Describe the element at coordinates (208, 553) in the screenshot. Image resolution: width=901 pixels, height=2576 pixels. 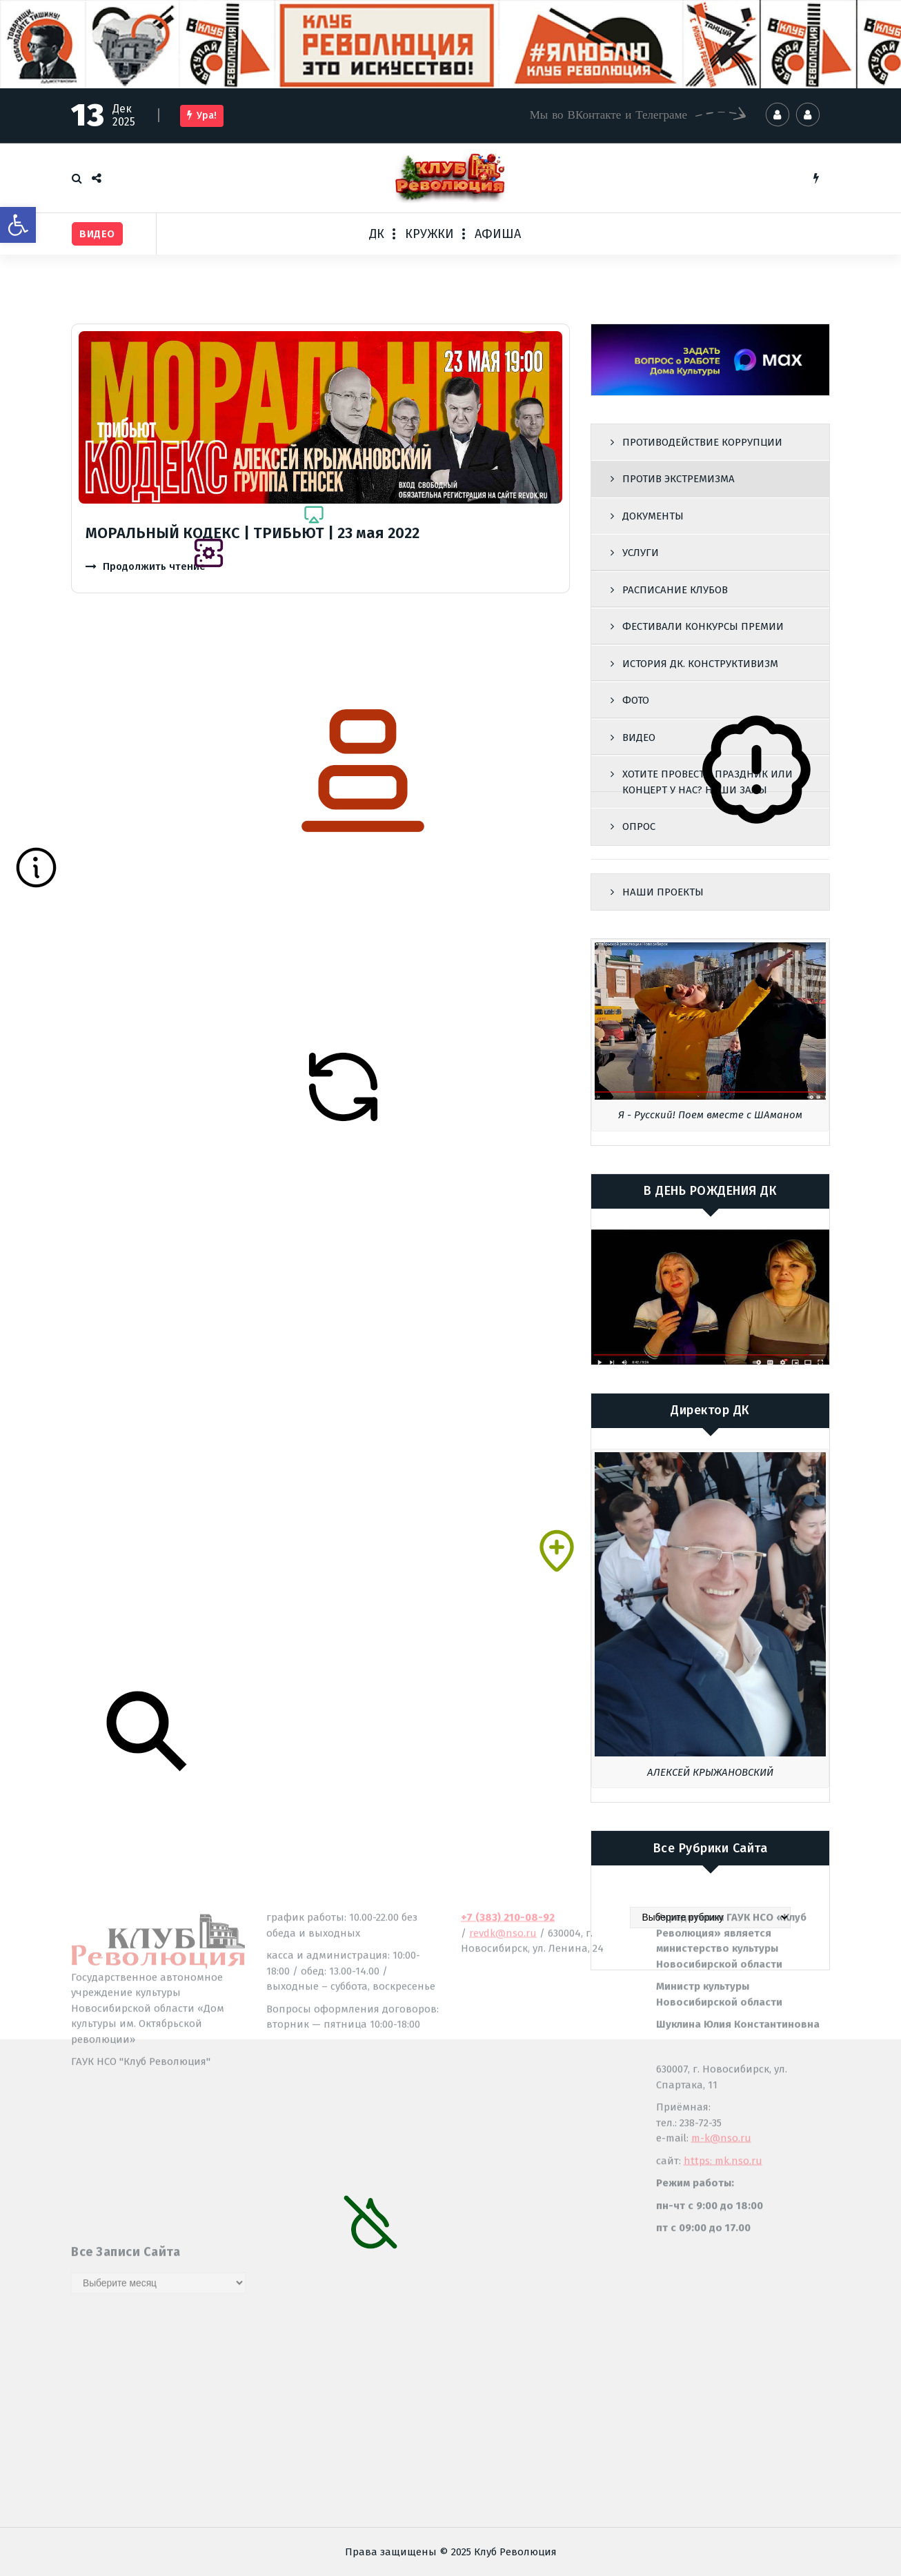
I see `access server configuration settings` at that location.